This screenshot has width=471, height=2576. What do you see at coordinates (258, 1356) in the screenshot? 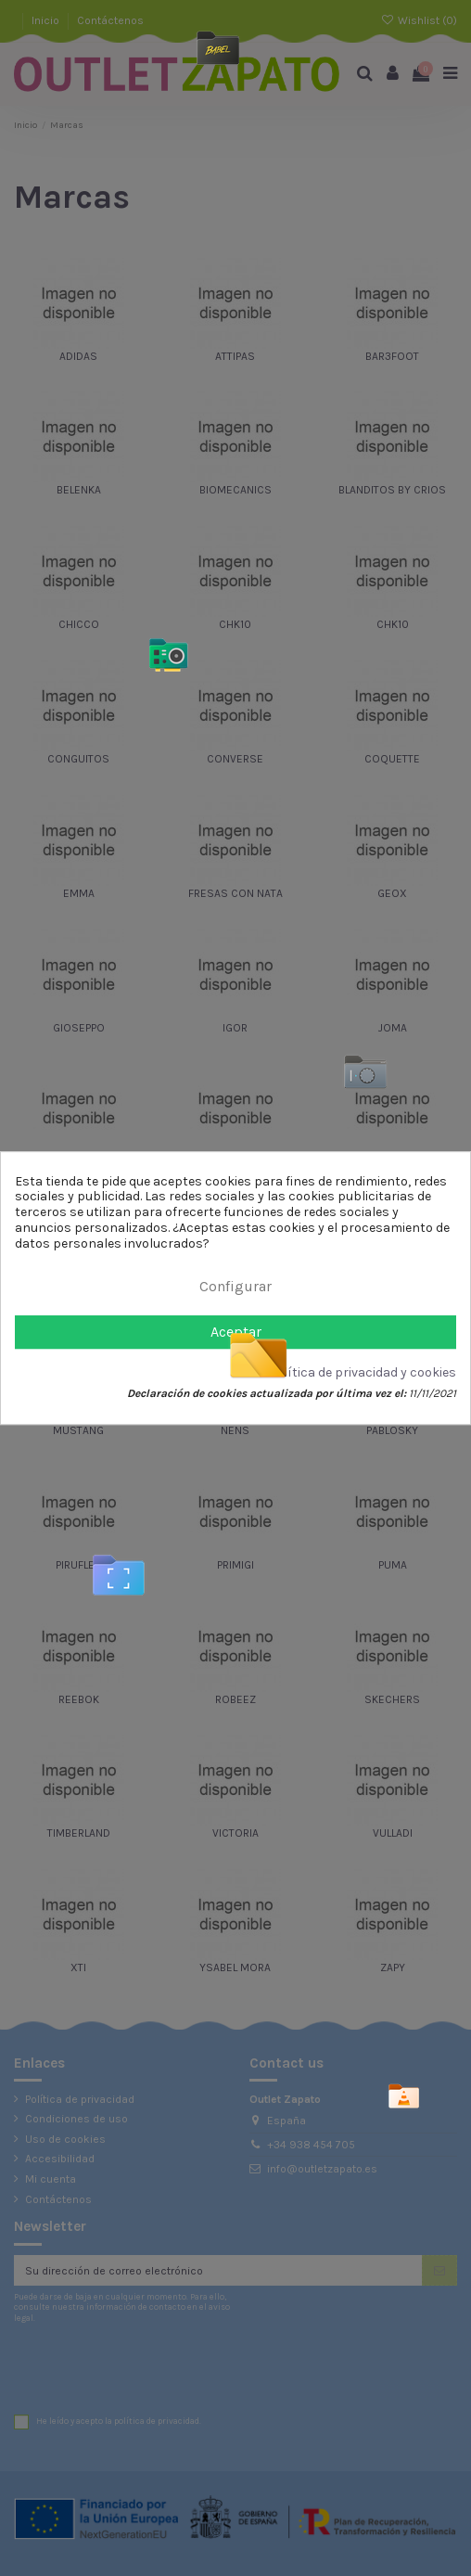
I see `open files folder` at bounding box center [258, 1356].